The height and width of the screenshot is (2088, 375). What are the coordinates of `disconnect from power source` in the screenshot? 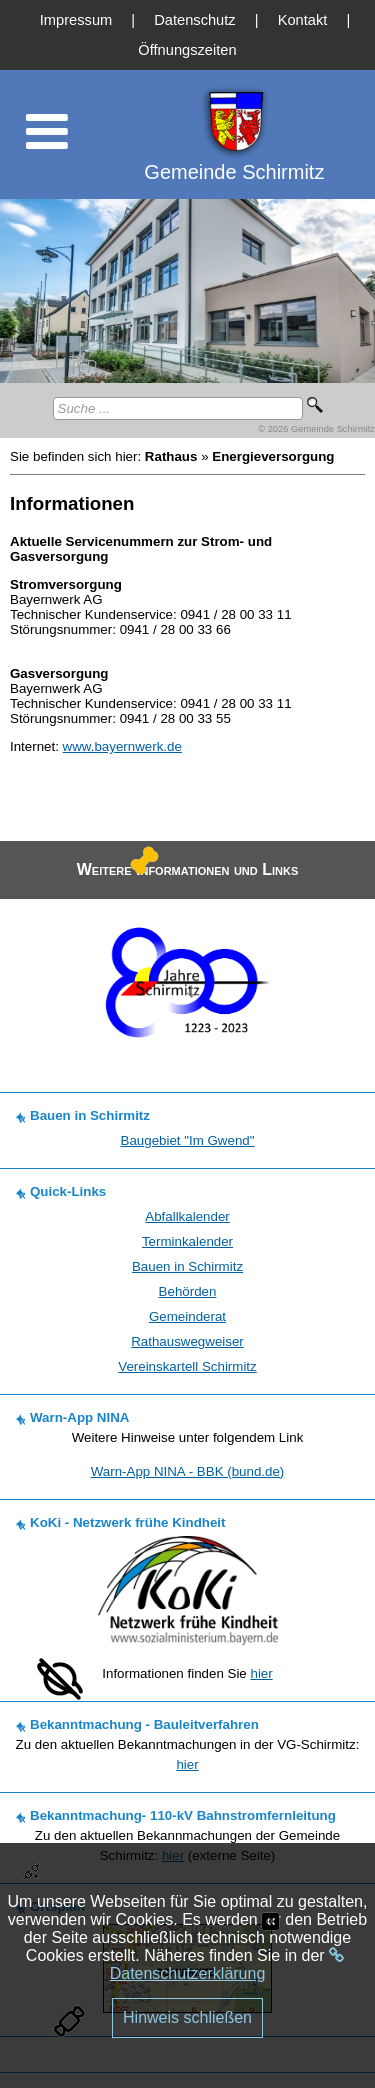 It's located at (31, 1871).